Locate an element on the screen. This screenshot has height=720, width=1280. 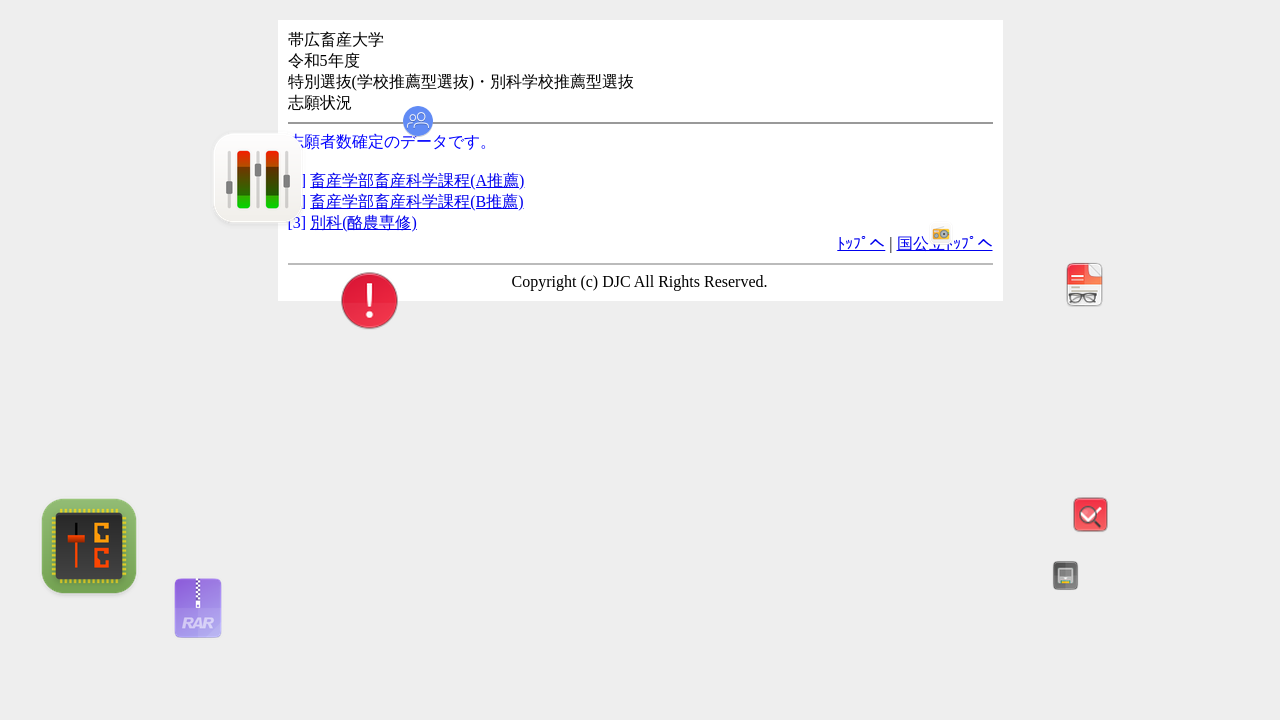
open goodvibes internet radio app is located at coordinates (941, 233).